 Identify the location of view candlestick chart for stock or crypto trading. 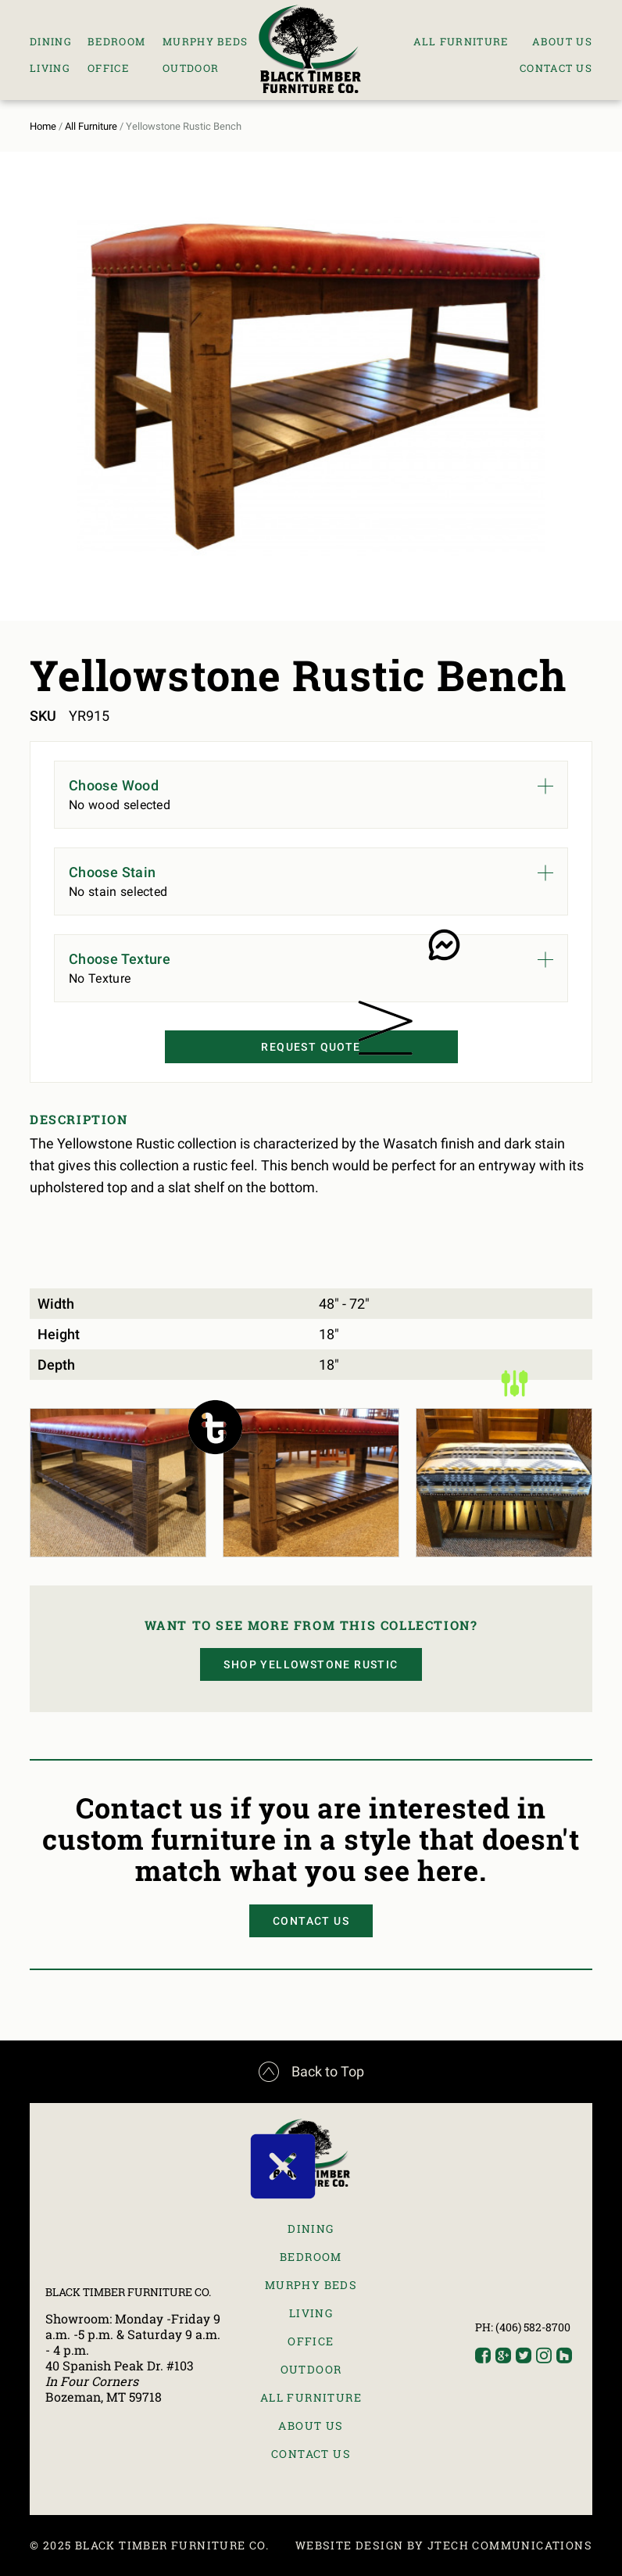
(514, 1383).